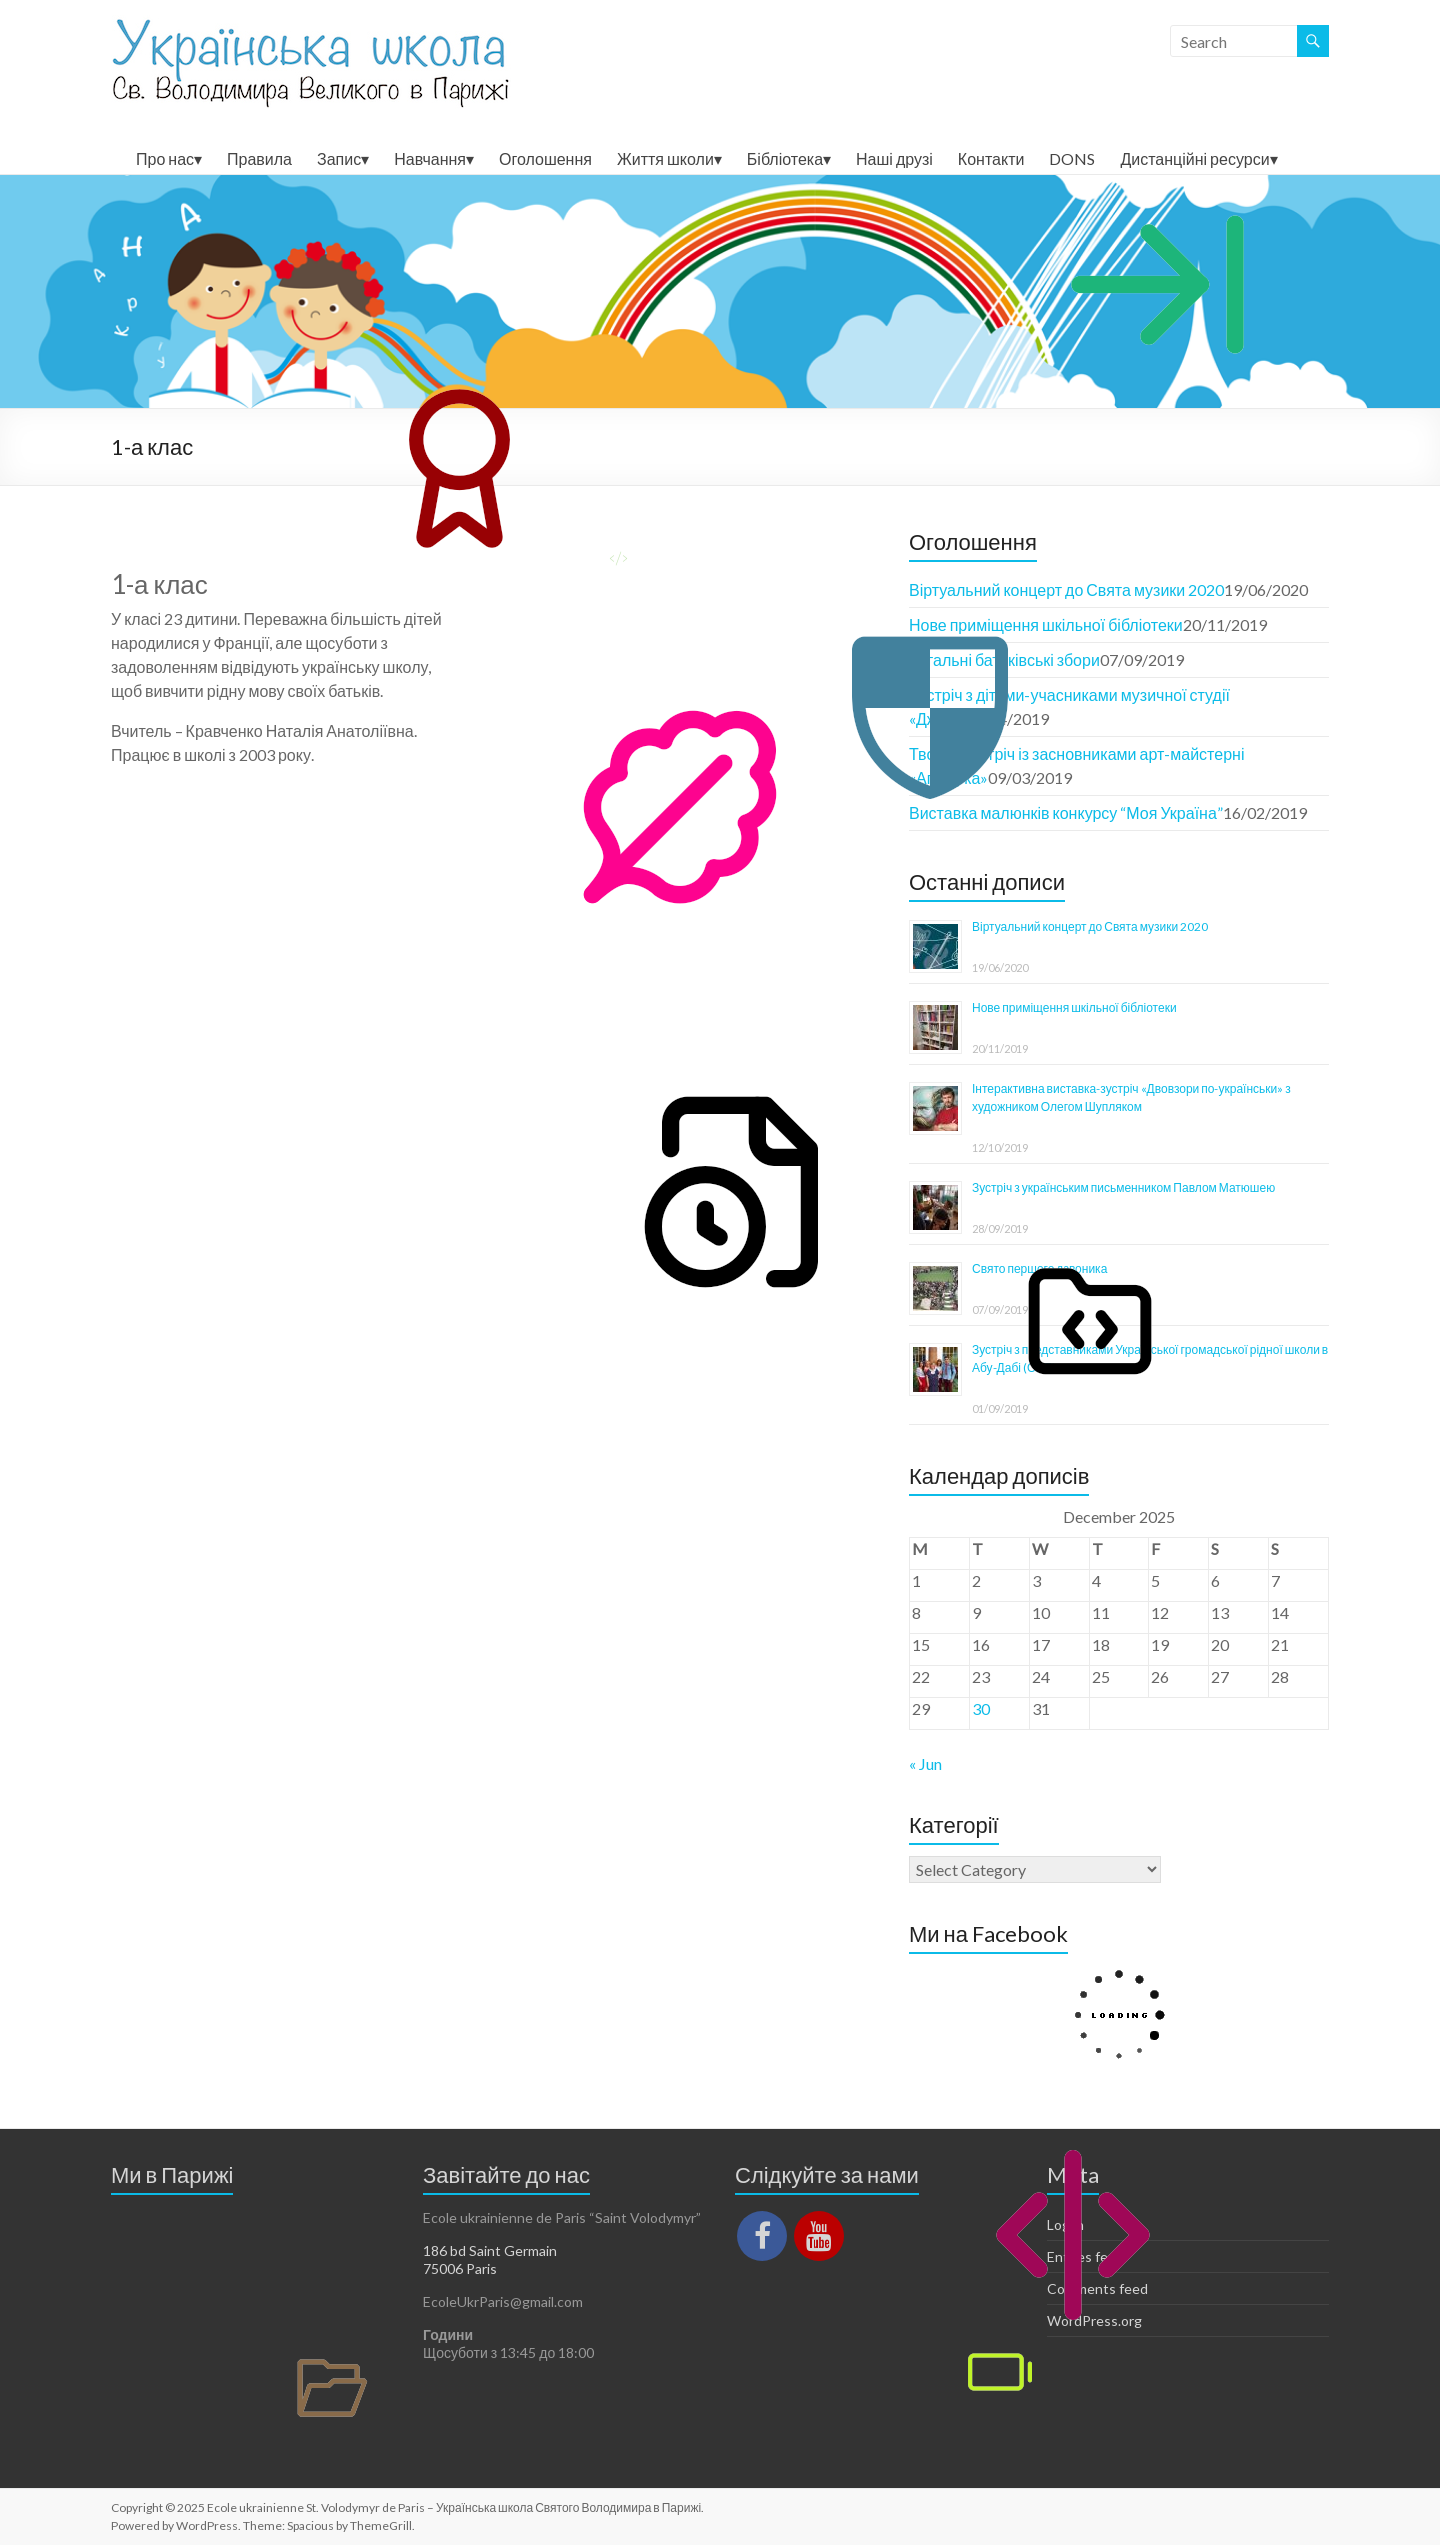 This screenshot has height=2545, width=1440. Describe the element at coordinates (1073, 2235) in the screenshot. I see `drag to resize adjacent panels horizontally` at that location.